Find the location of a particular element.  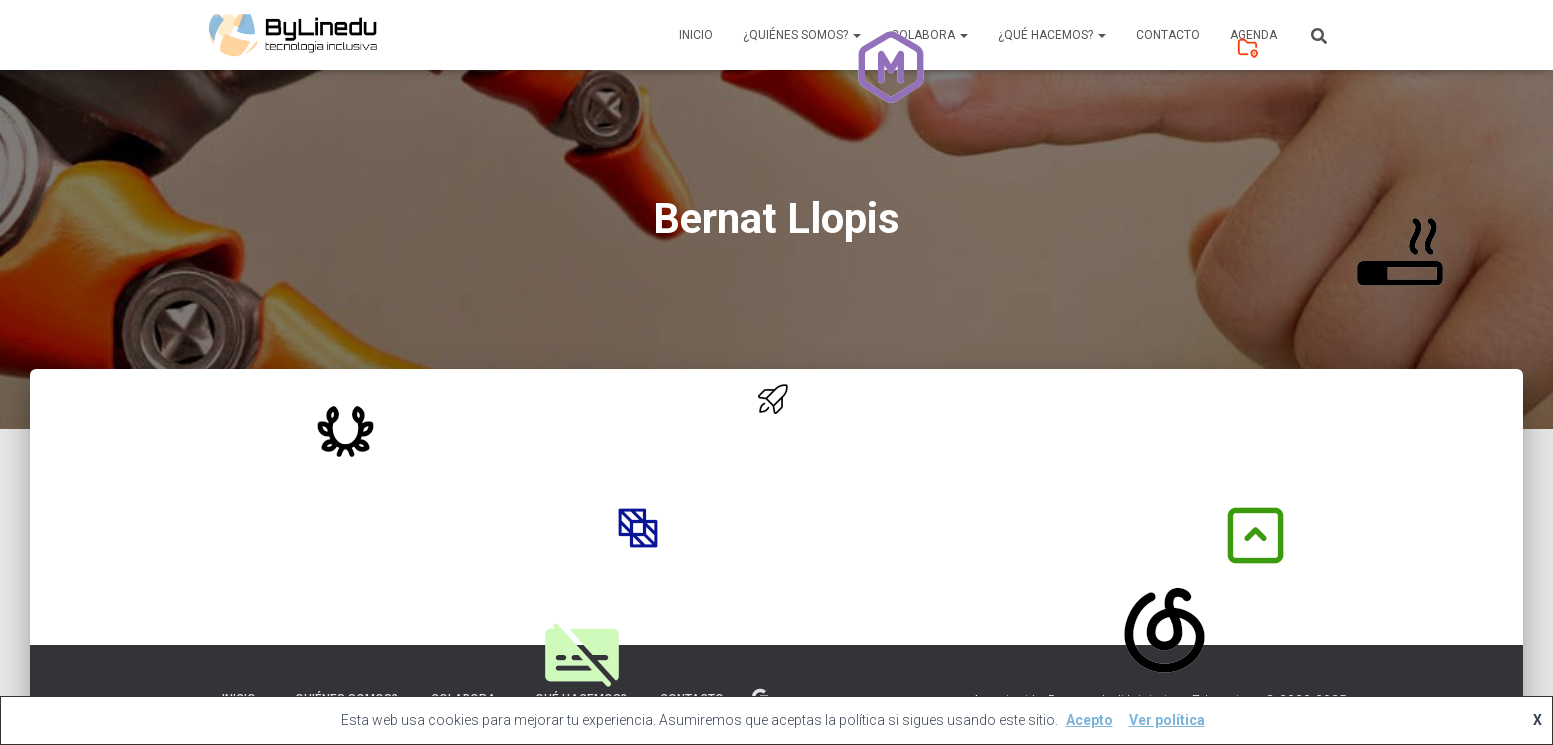

disable subtitles or closed captions is located at coordinates (582, 655).